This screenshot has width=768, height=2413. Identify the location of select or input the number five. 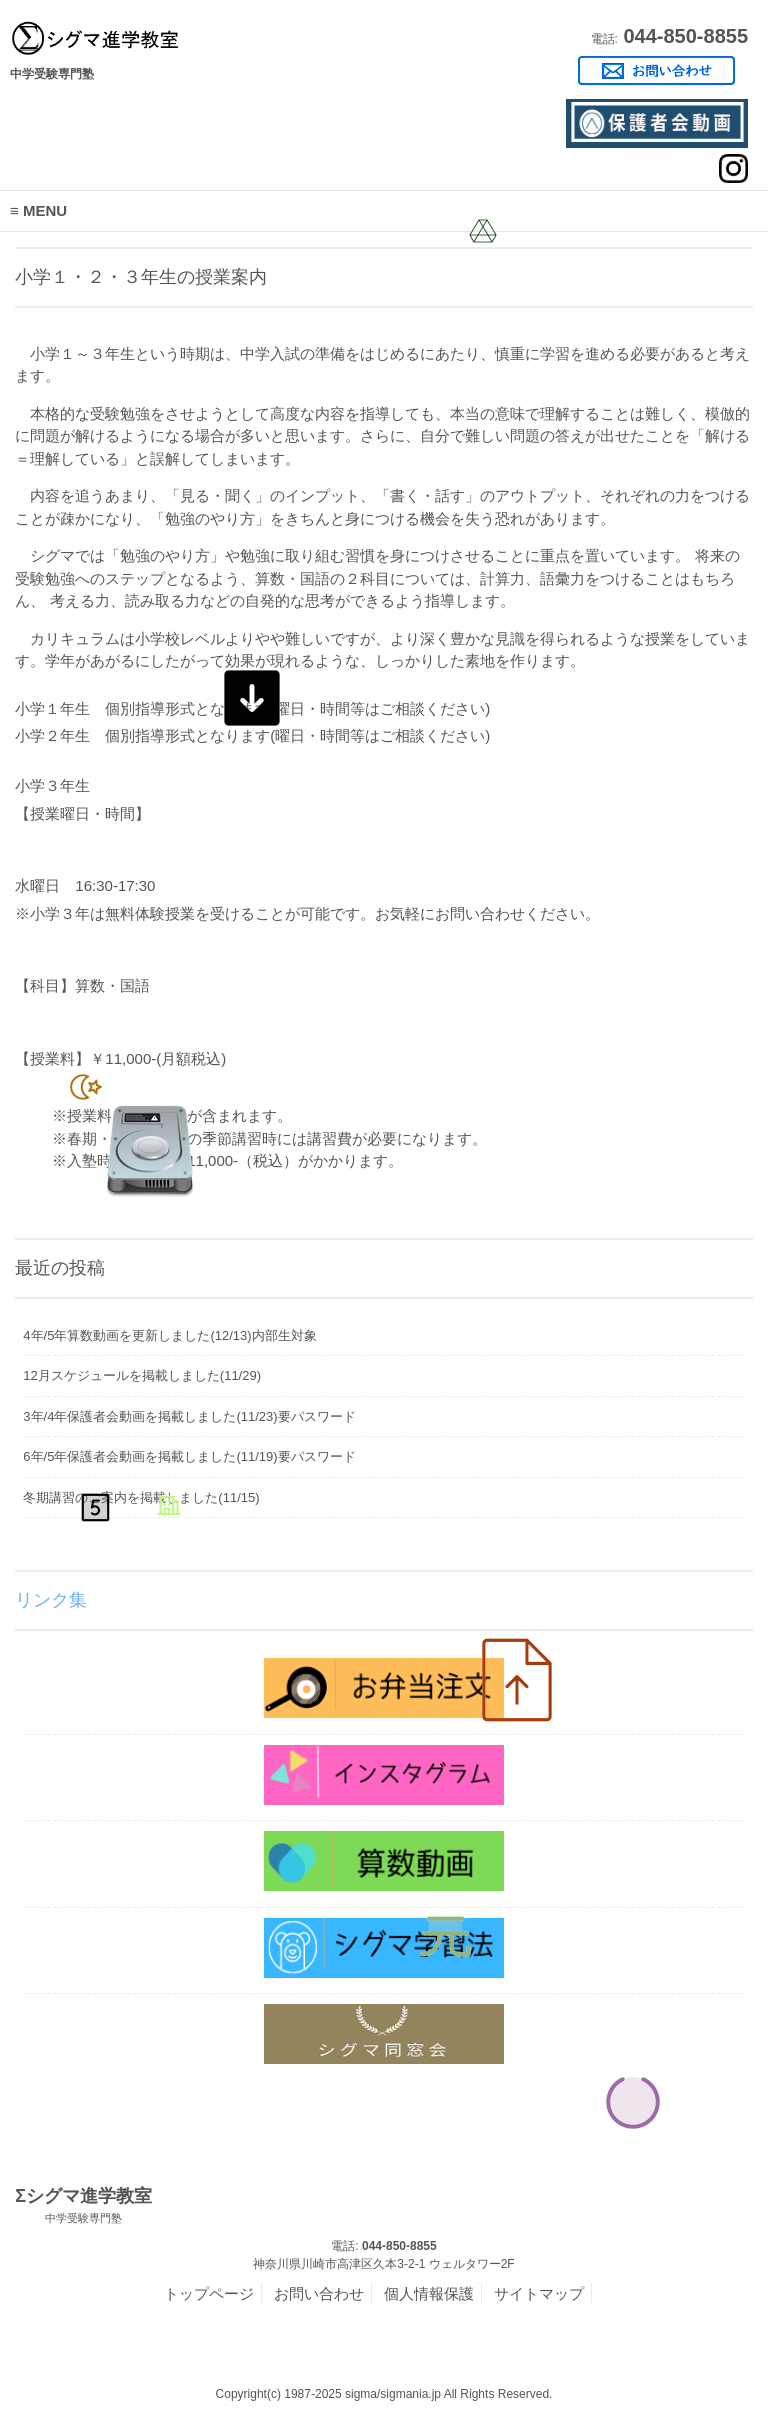
(95, 1507).